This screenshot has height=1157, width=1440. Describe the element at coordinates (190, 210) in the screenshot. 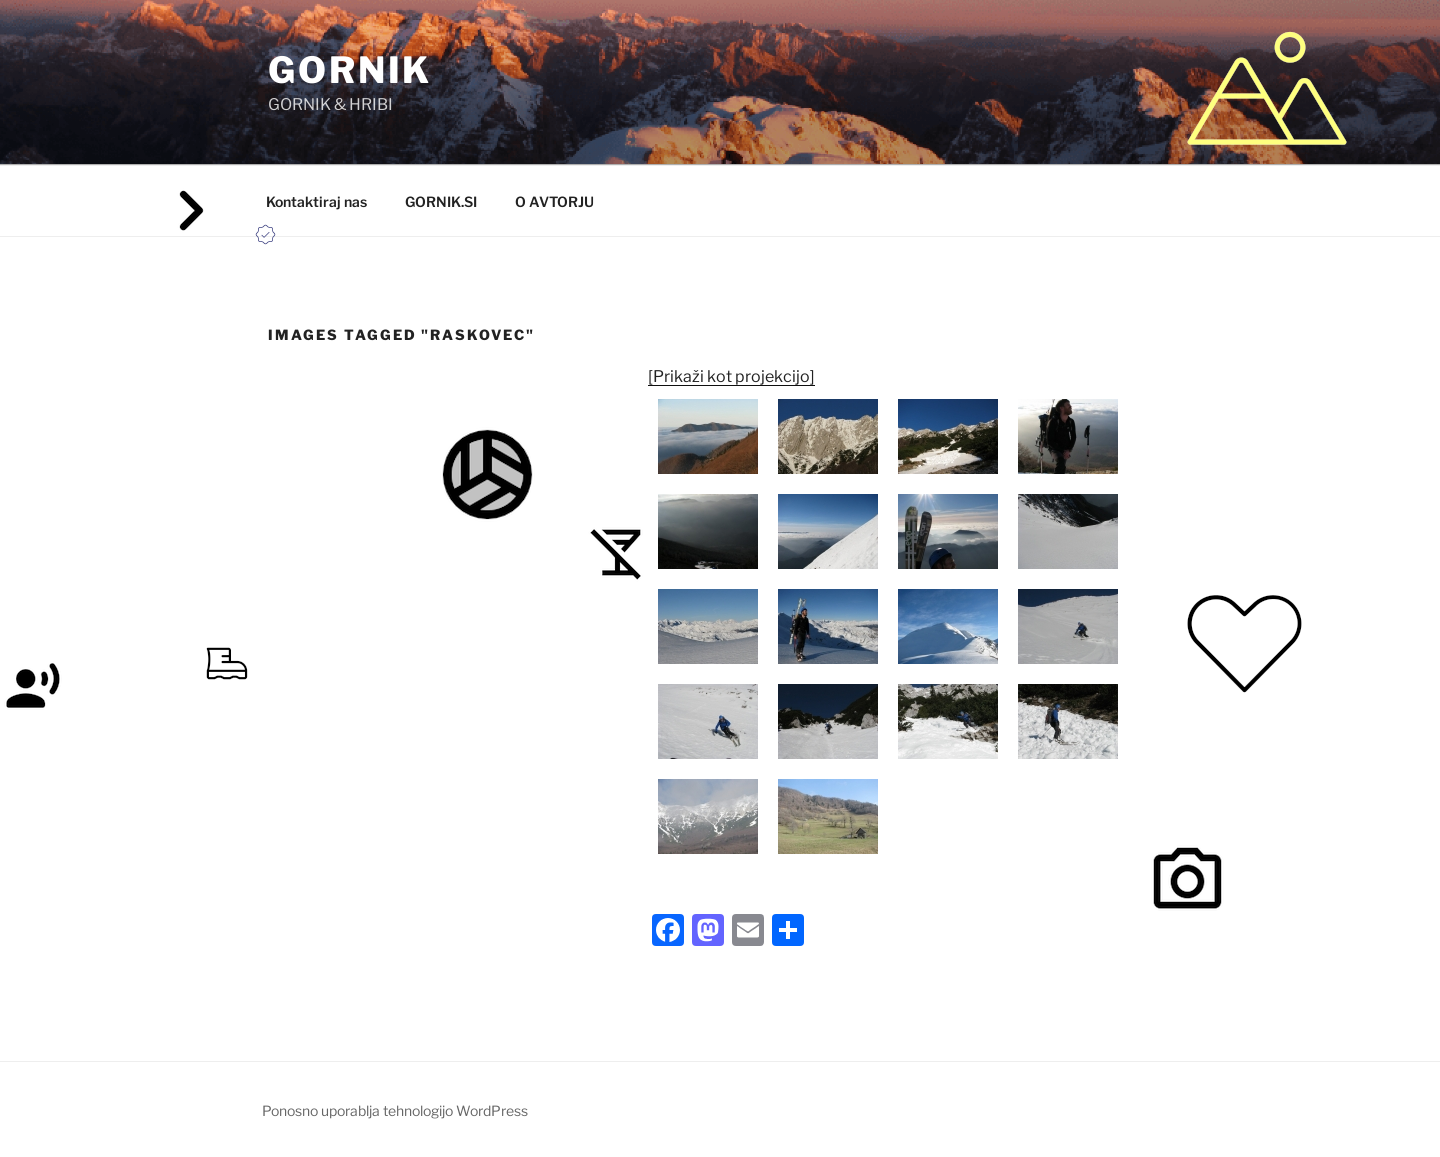

I see `navigate to the next item or screen` at that location.